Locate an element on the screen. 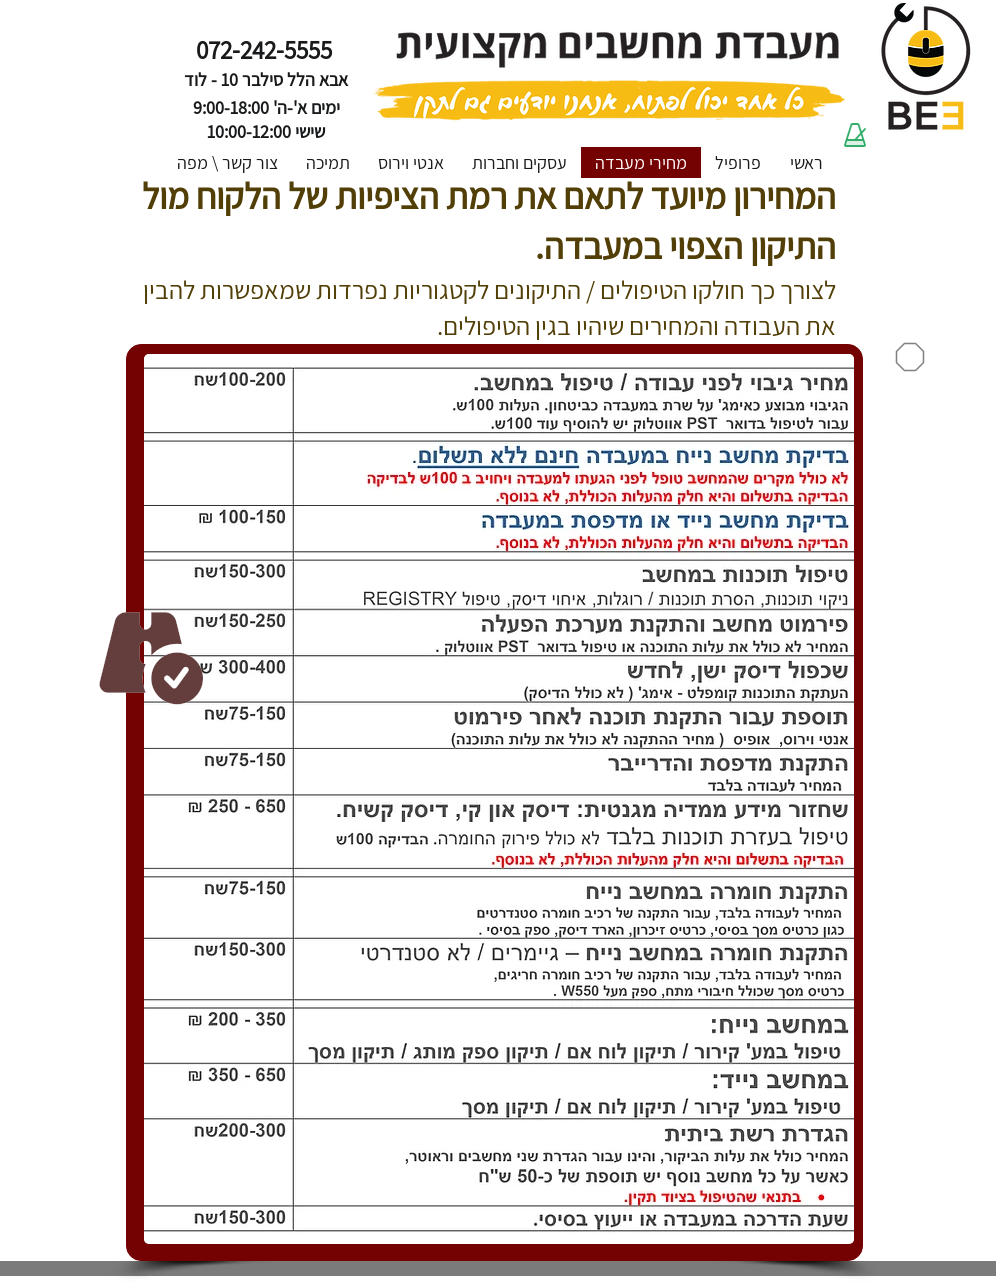 This screenshot has height=1287, width=996. adjust tempo or timing settings is located at coordinates (855, 135).